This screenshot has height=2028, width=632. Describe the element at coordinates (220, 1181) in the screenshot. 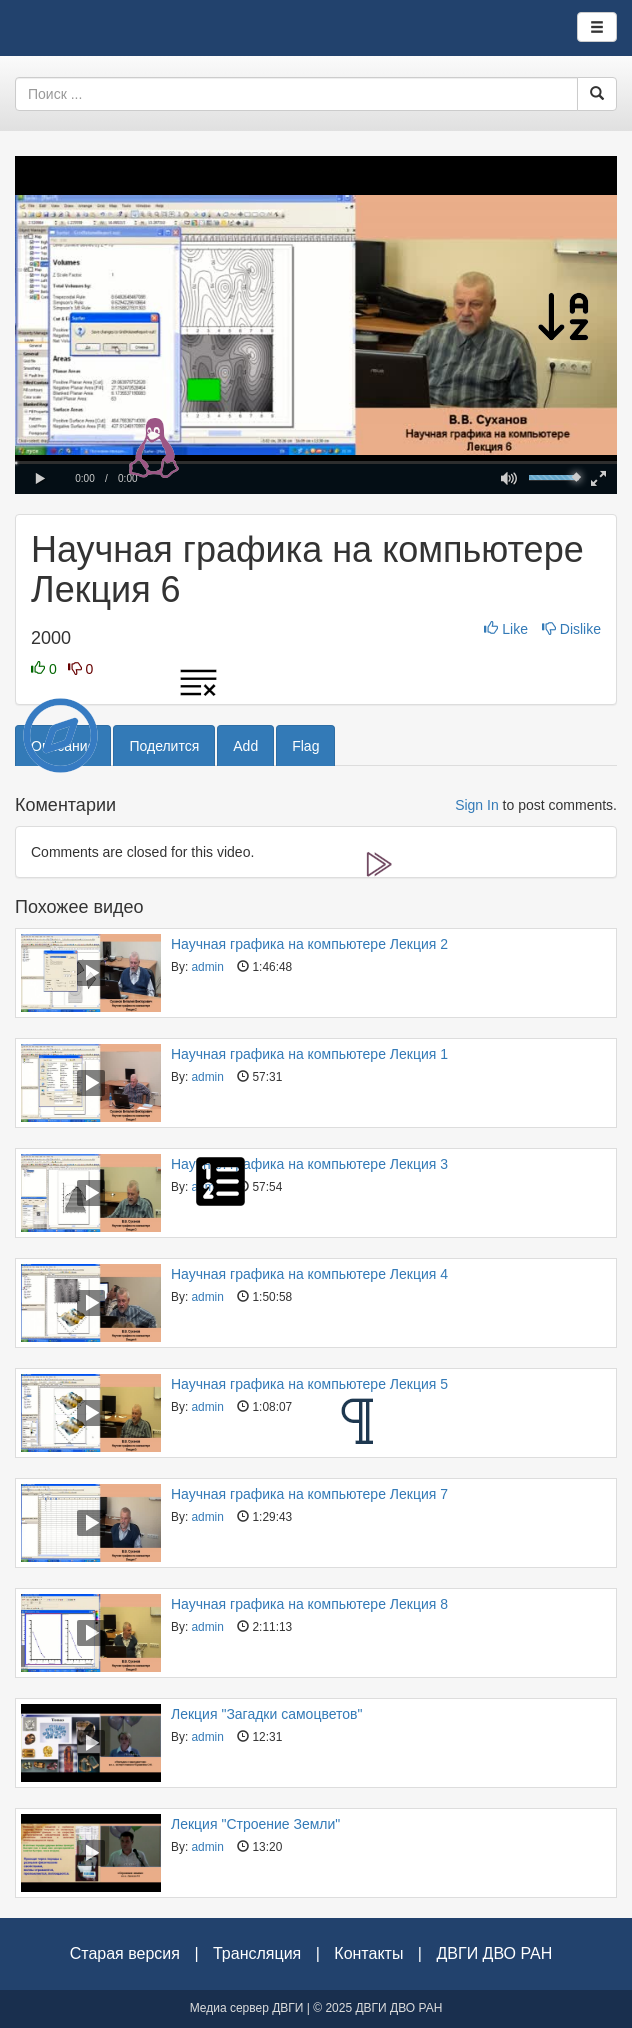

I see `create a numbered list` at that location.